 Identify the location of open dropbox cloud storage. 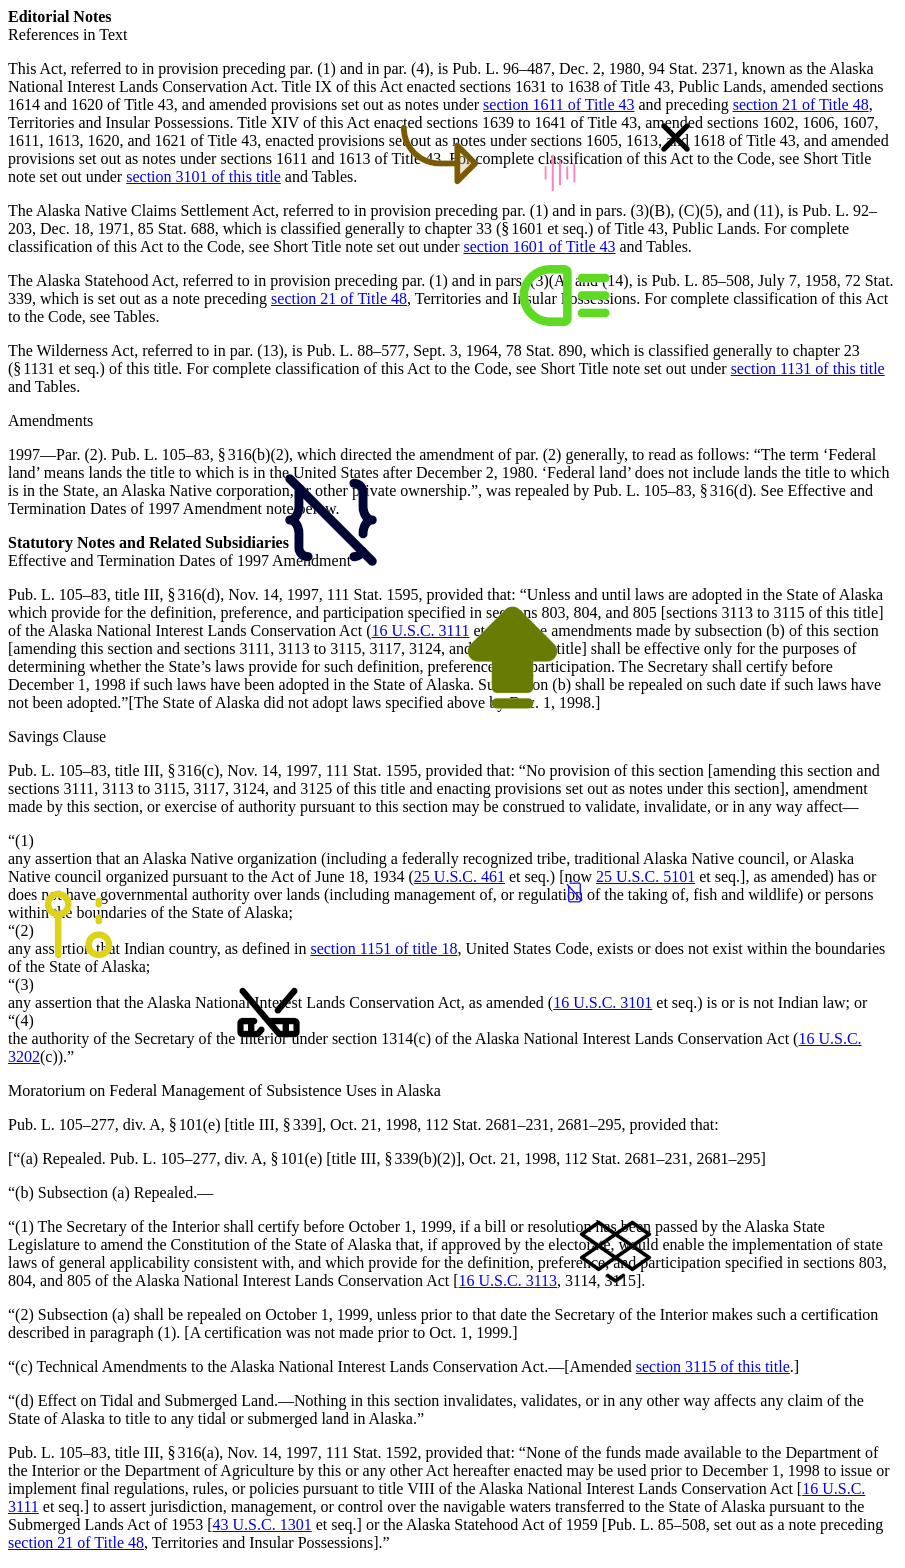
(615, 1248).